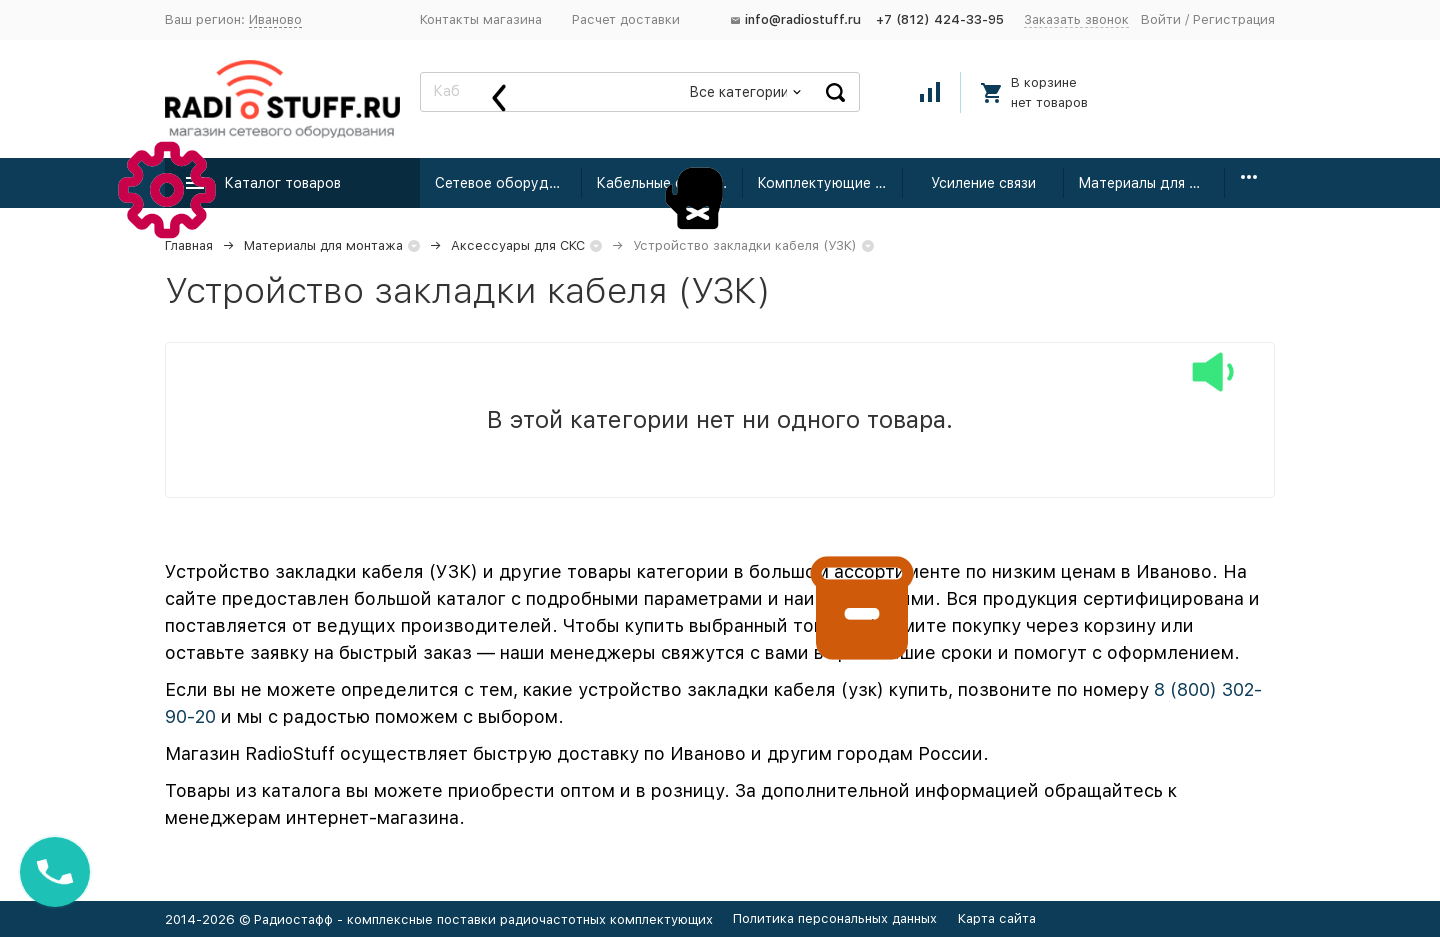  Describe the element at coordinates (695, 199) in the screenshot. I see `access boxing or combat sports content` at that location.